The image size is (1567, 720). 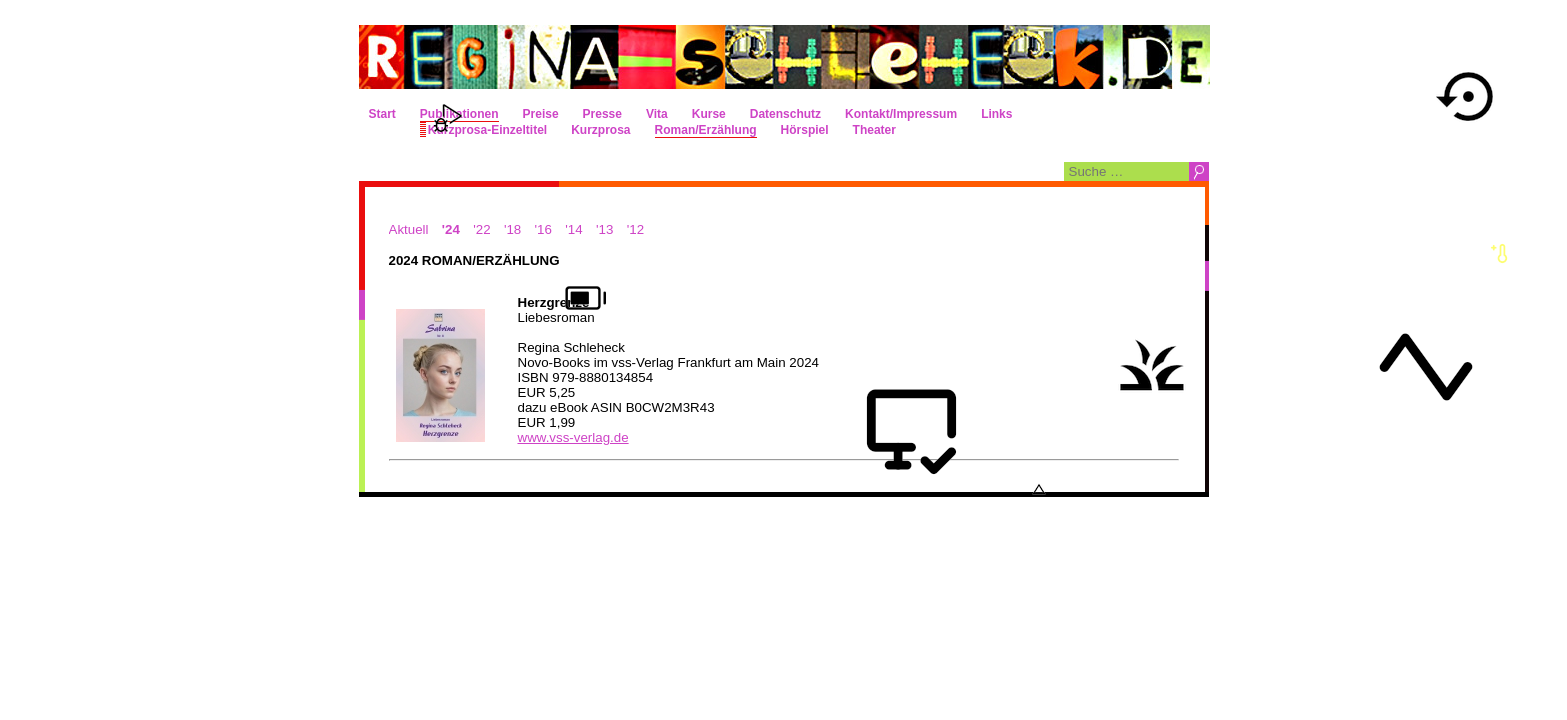 What do you see at coordinates (1039, 489) in the screenshot?
I see `view change history or version log` at bounding box center [1039, 489].